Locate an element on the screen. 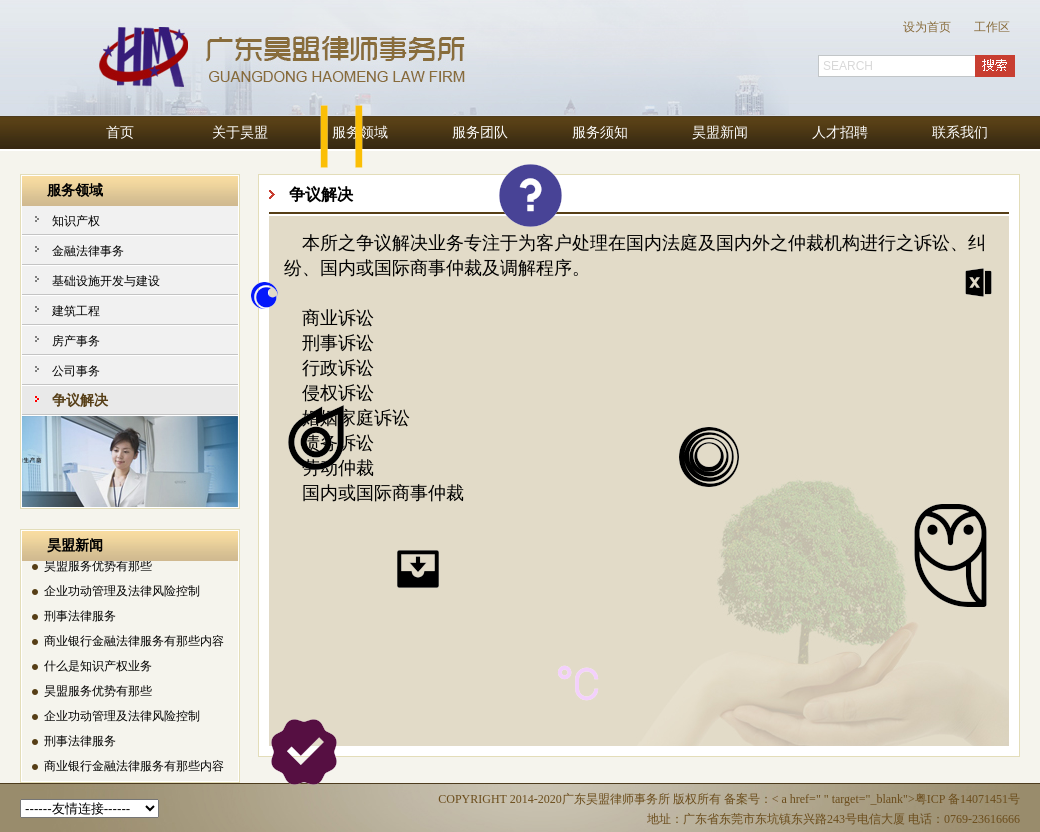 The height and width of the screenshot is (832, 1040). open the Loop app is located at coordinates (709, 457).